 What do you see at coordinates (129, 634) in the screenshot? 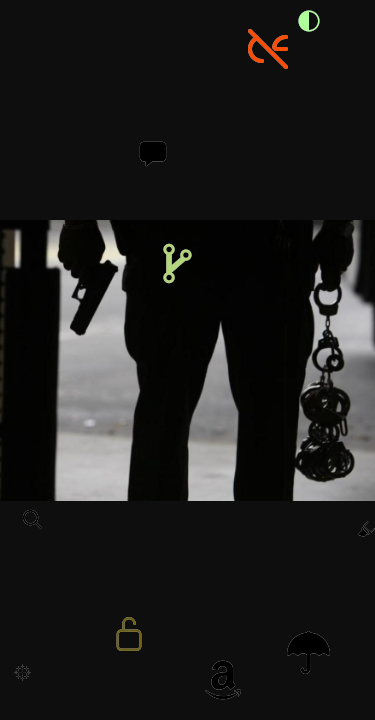
I see `indicates an unlocked or unsecured state` at bounding box center [129, 634].